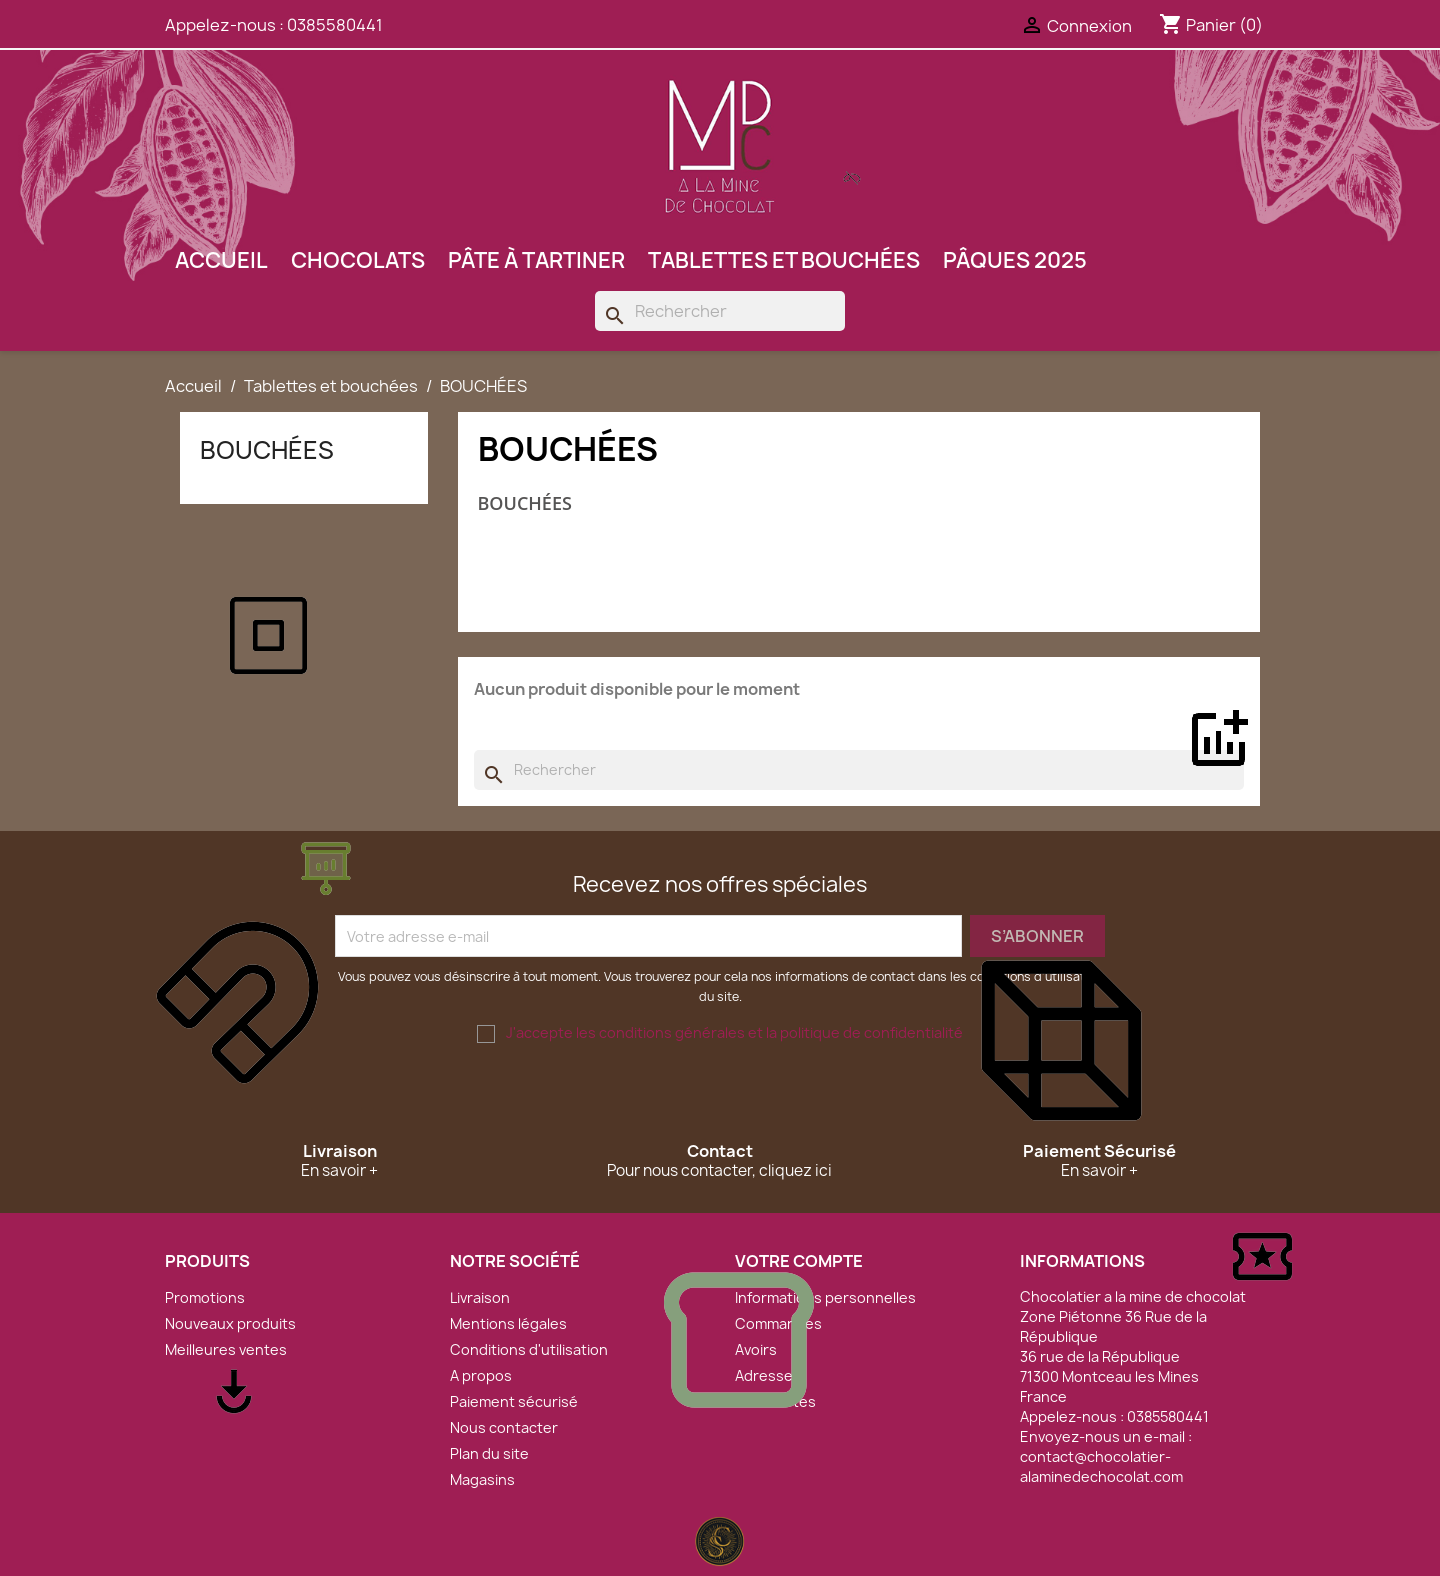 Image resolution: width=1440 pixels, height=1576 pixels. What do you see at coordinates (240, 999) in the screenshot?
I see `activate magnetic snap or alignment tool` at bounding box center [240, 999].